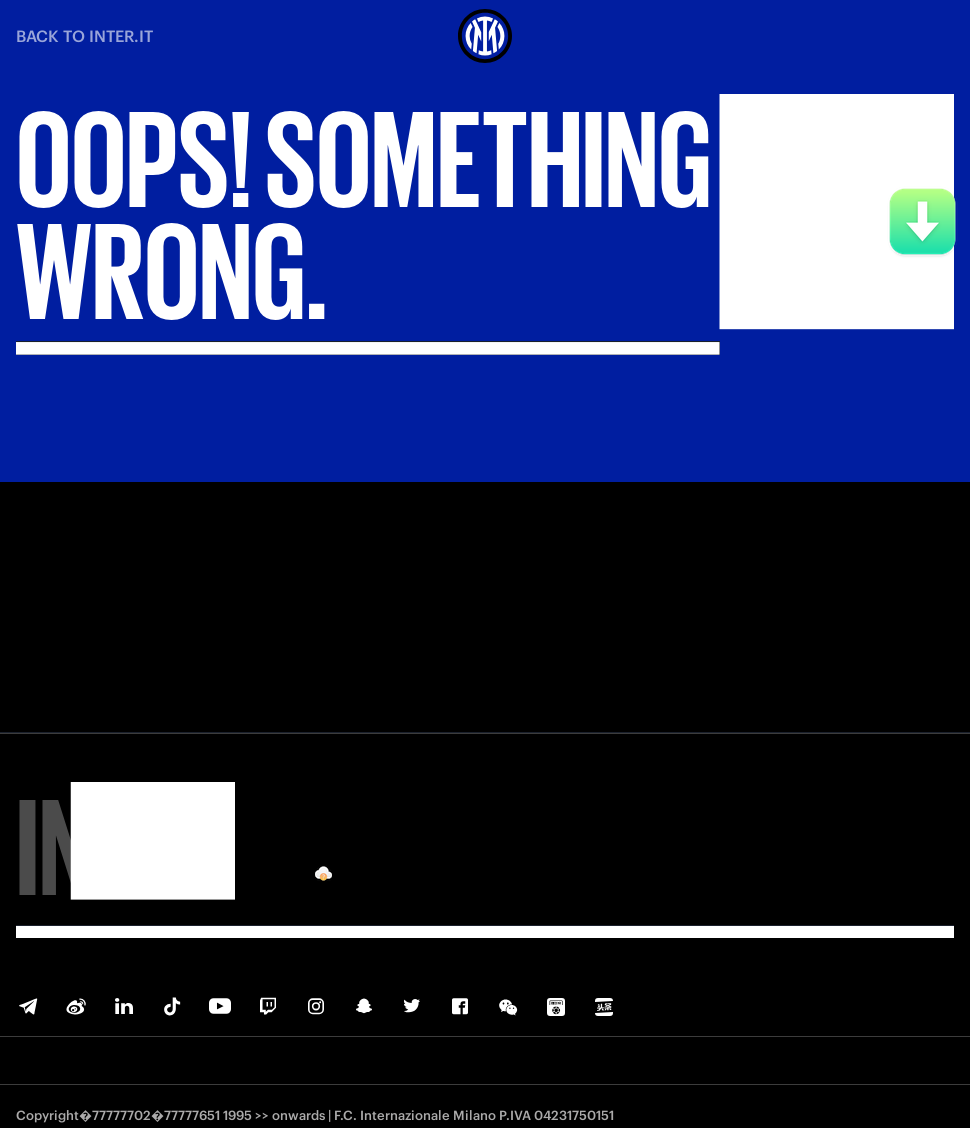 The image size is (970, 1128). Describe the element at coordinates (323, 873) in the screenshot. I see `weather data currently unavailable` at that location.